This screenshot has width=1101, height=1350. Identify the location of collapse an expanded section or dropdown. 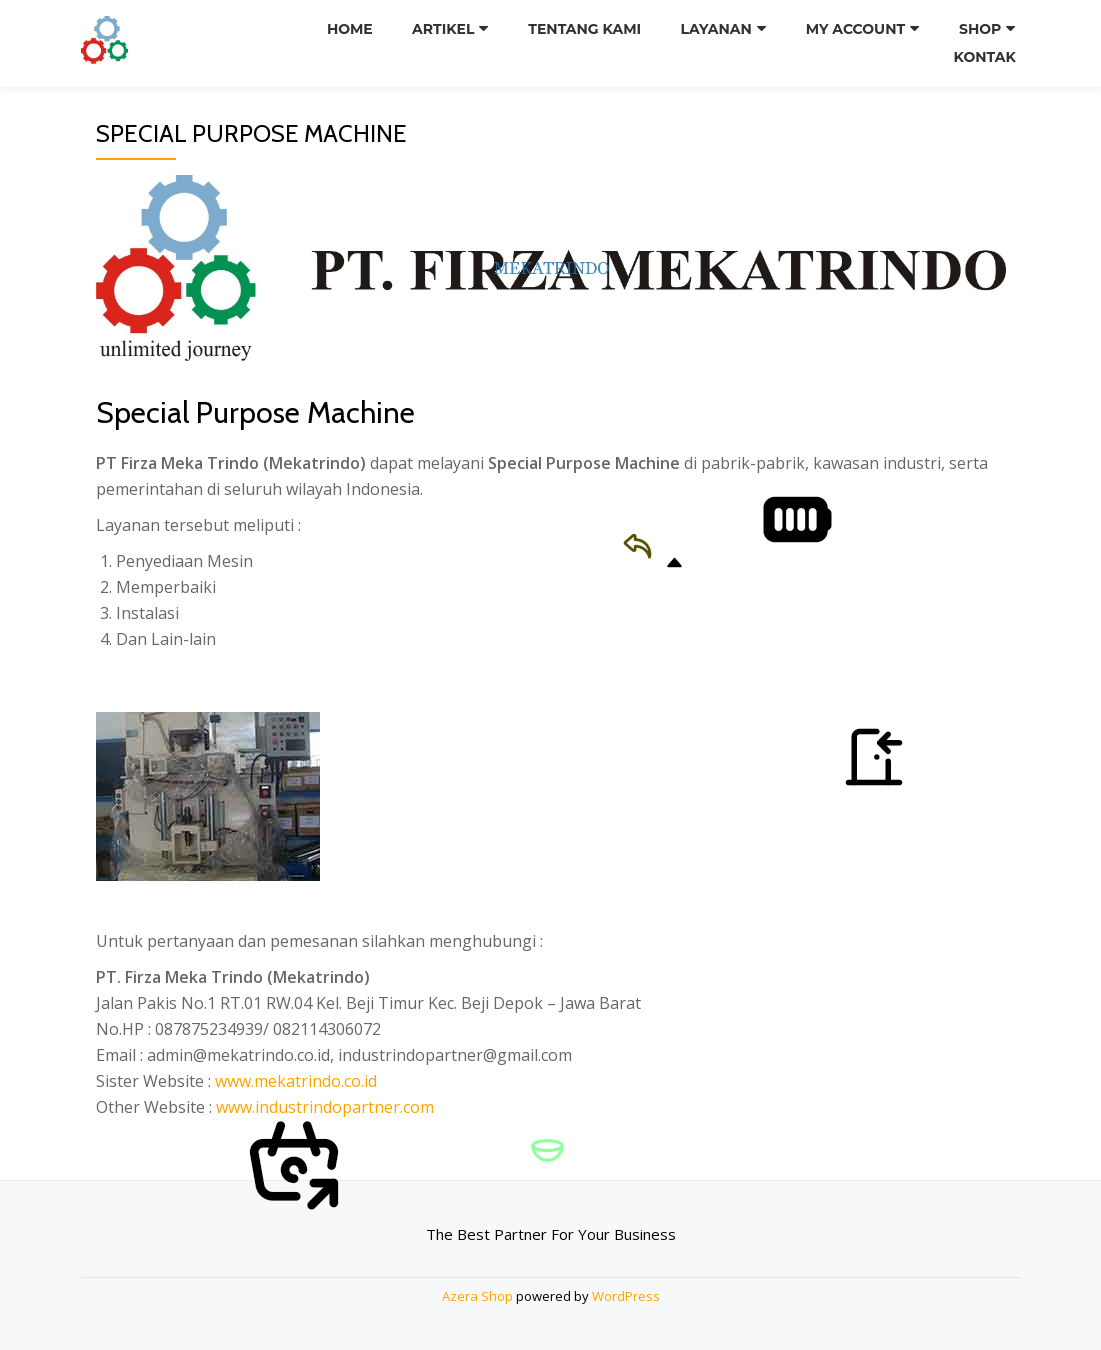
(674, 562).